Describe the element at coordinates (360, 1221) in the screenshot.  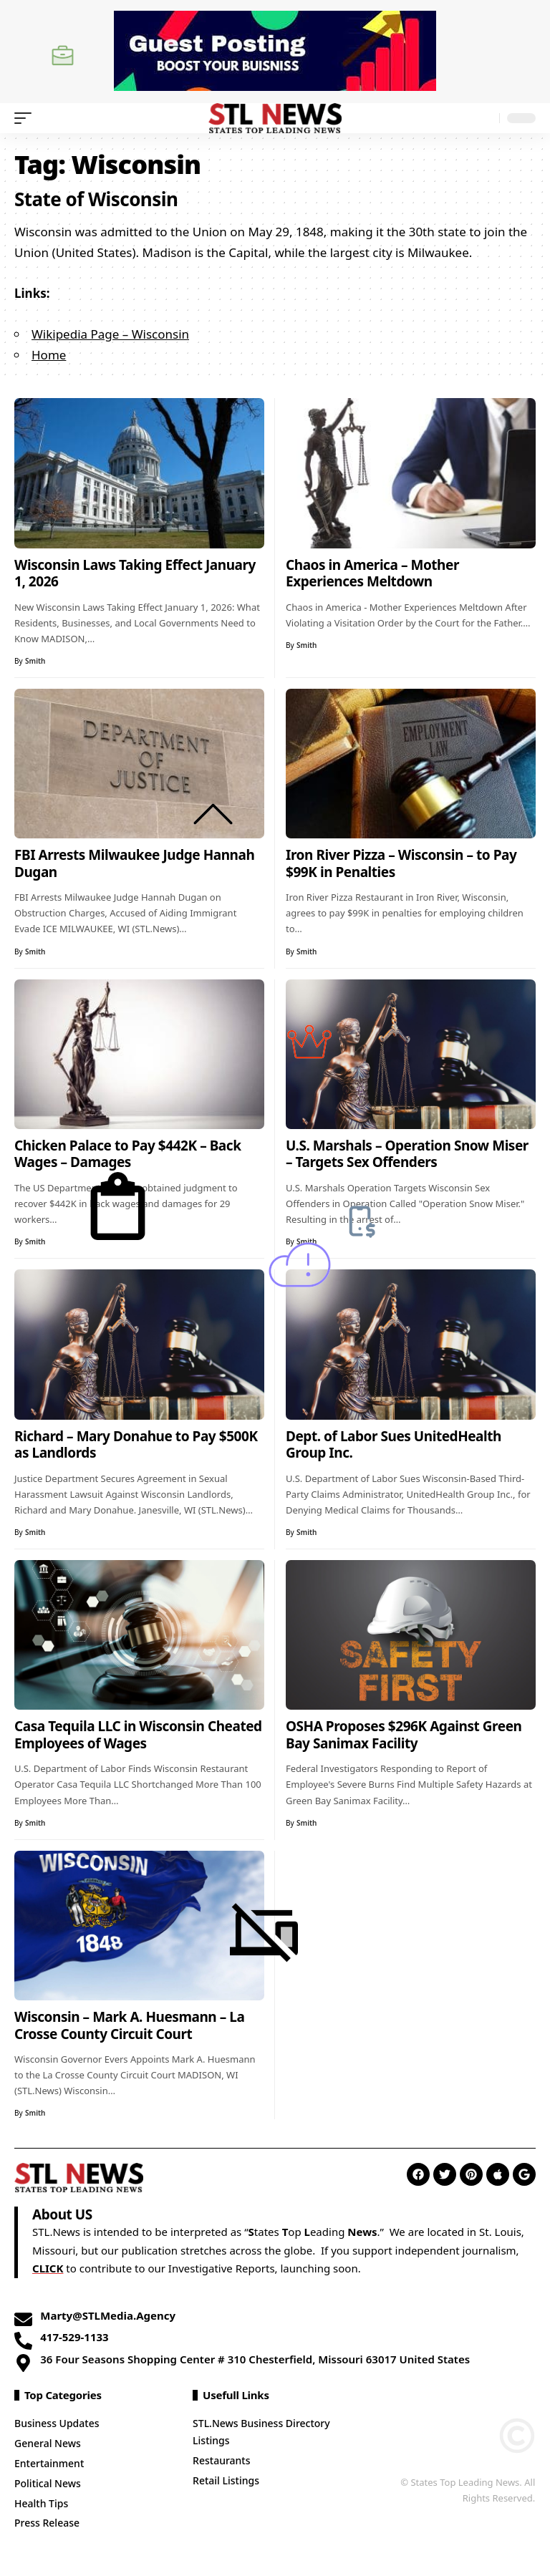
I see `mobile payment or banking app` at that location.